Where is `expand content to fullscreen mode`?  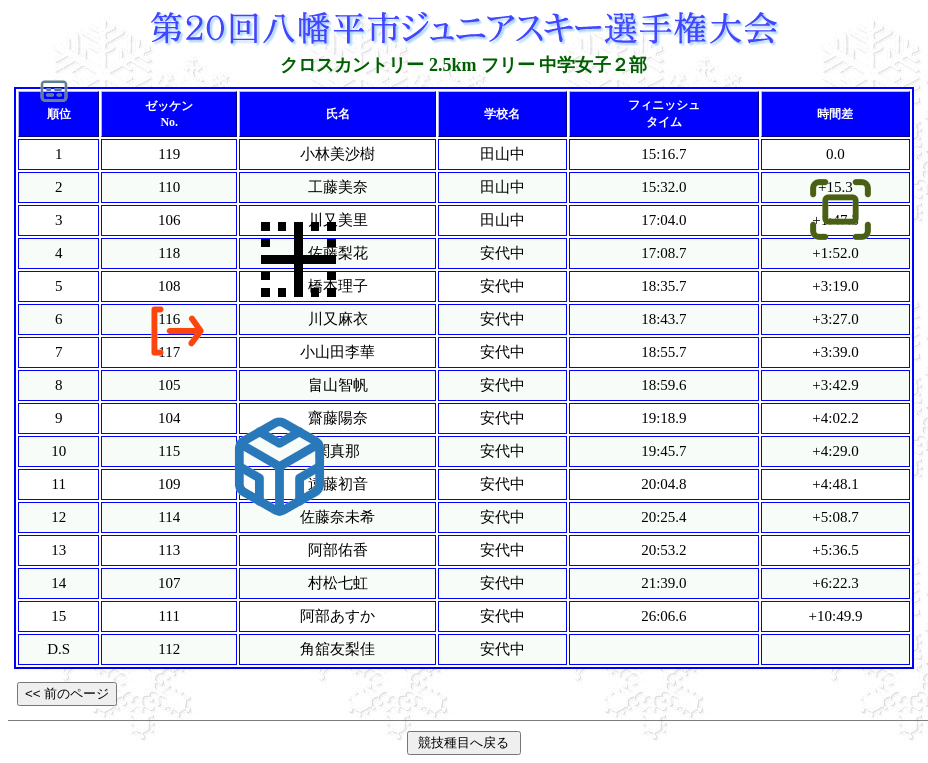
expand content to fullscreen mode is located at coordinates (840, 209).